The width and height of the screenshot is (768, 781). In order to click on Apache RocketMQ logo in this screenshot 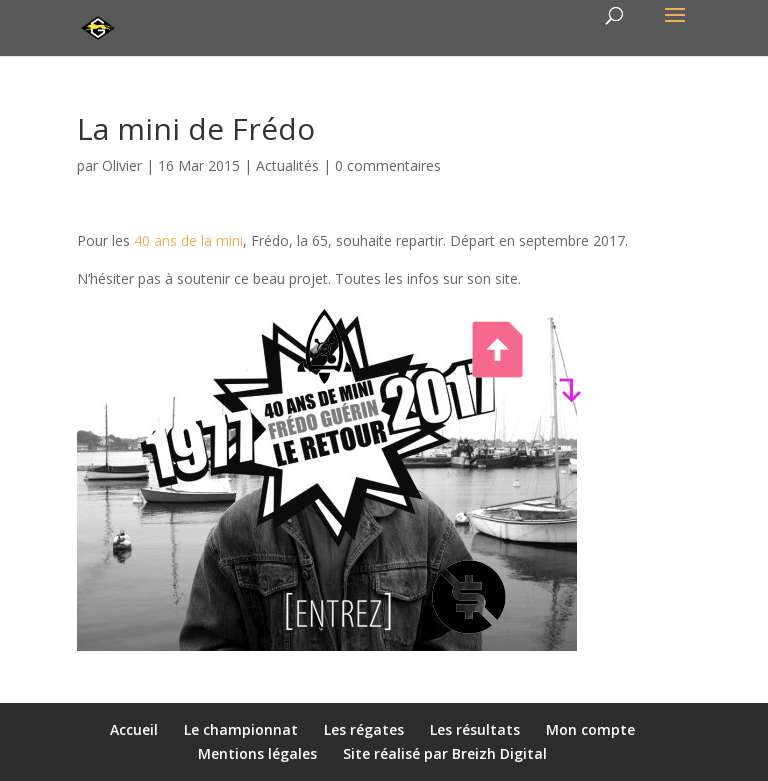, I will do `click(324, 346)`.